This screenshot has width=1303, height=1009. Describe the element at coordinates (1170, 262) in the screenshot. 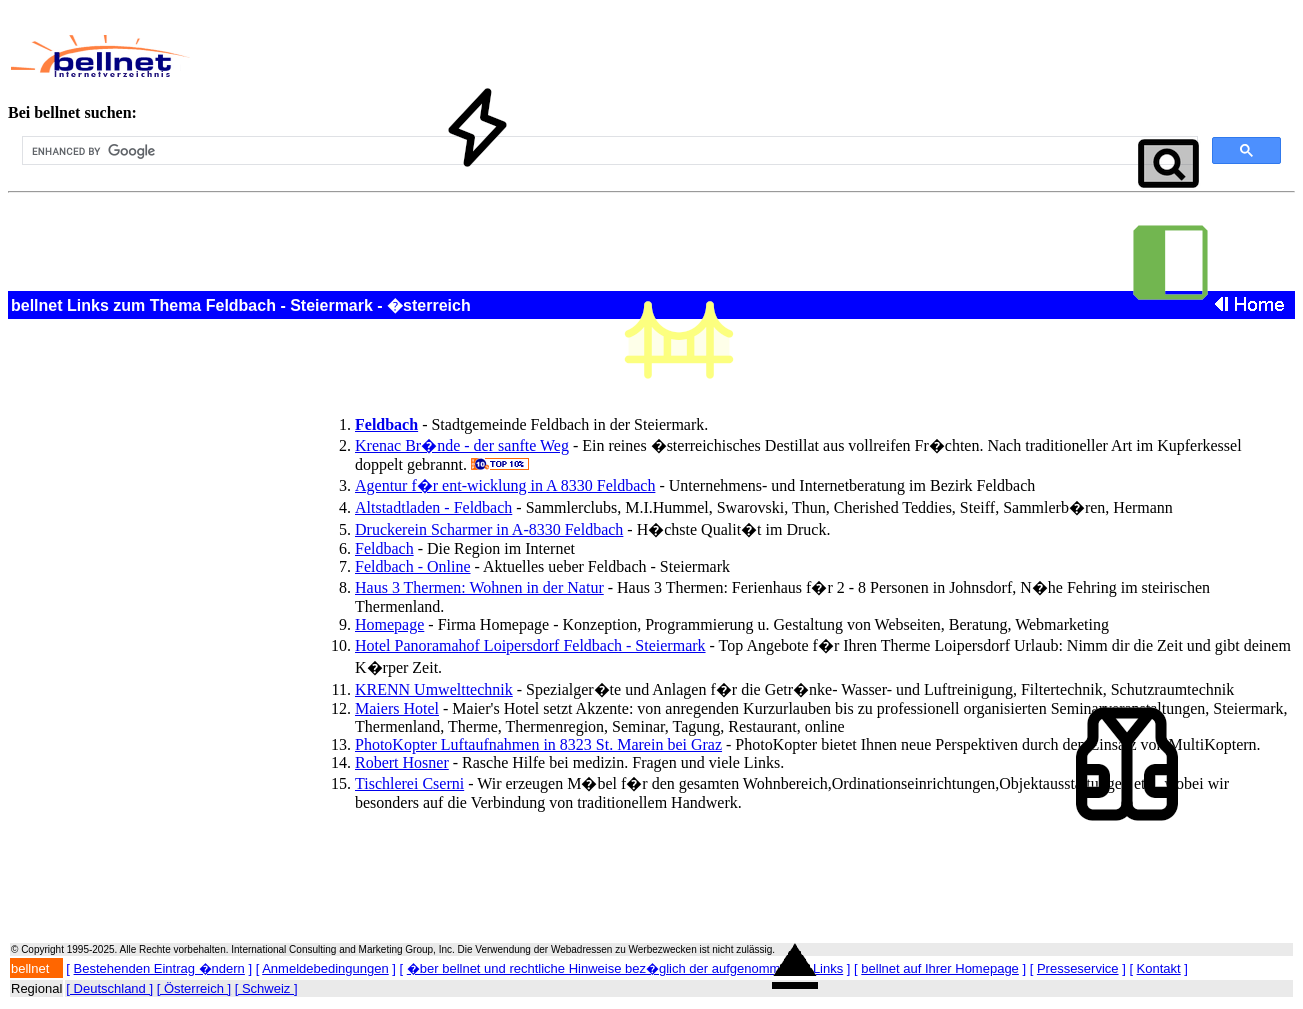

I see `toggle the left sidebar panel` at that location.